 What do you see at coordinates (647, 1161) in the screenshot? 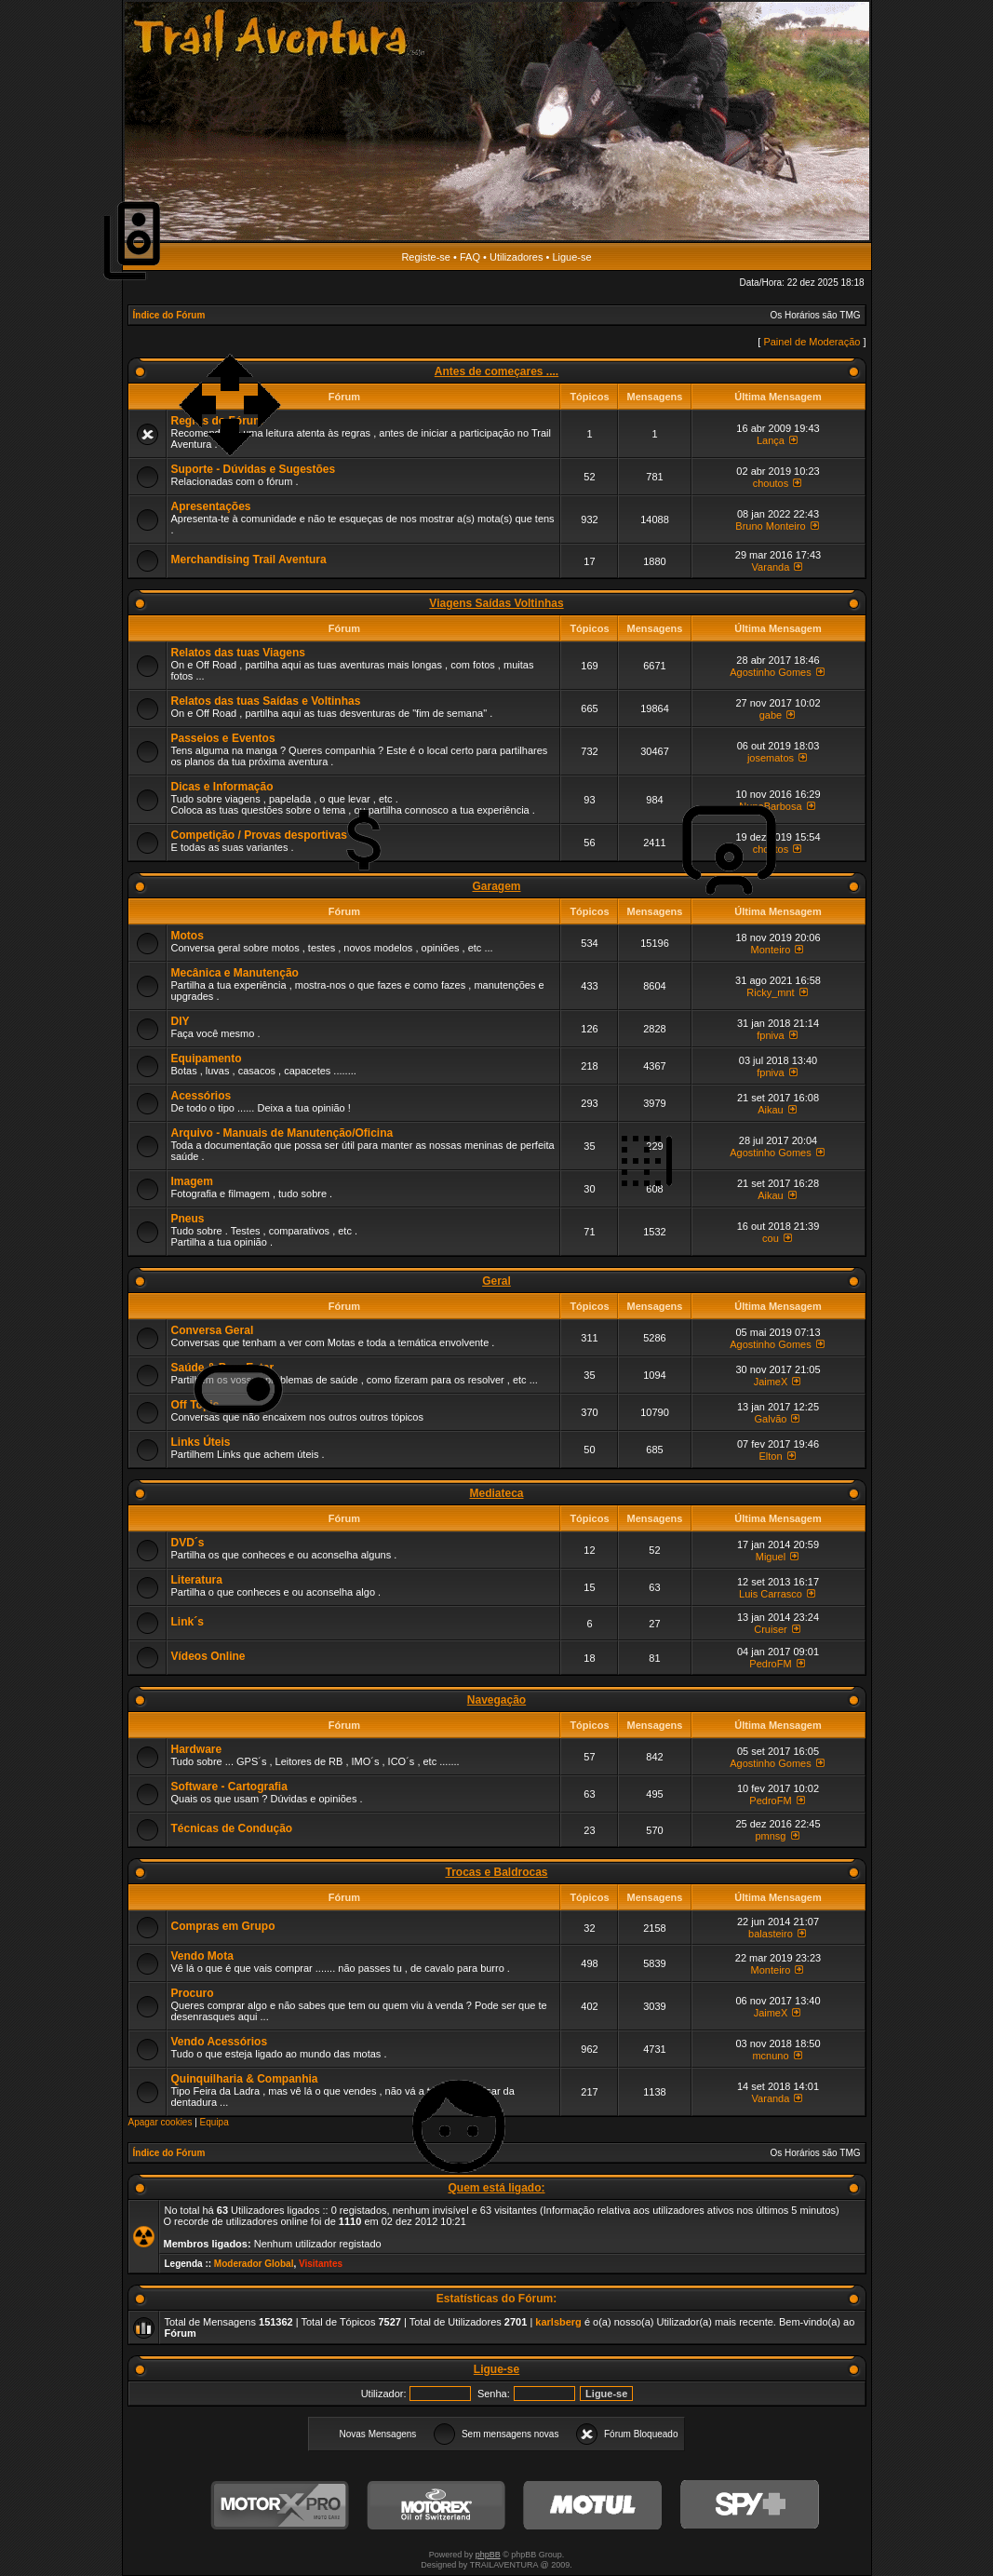
I see `apply border to the right edge of a cell or selection` at bounding box center [647, 1161].